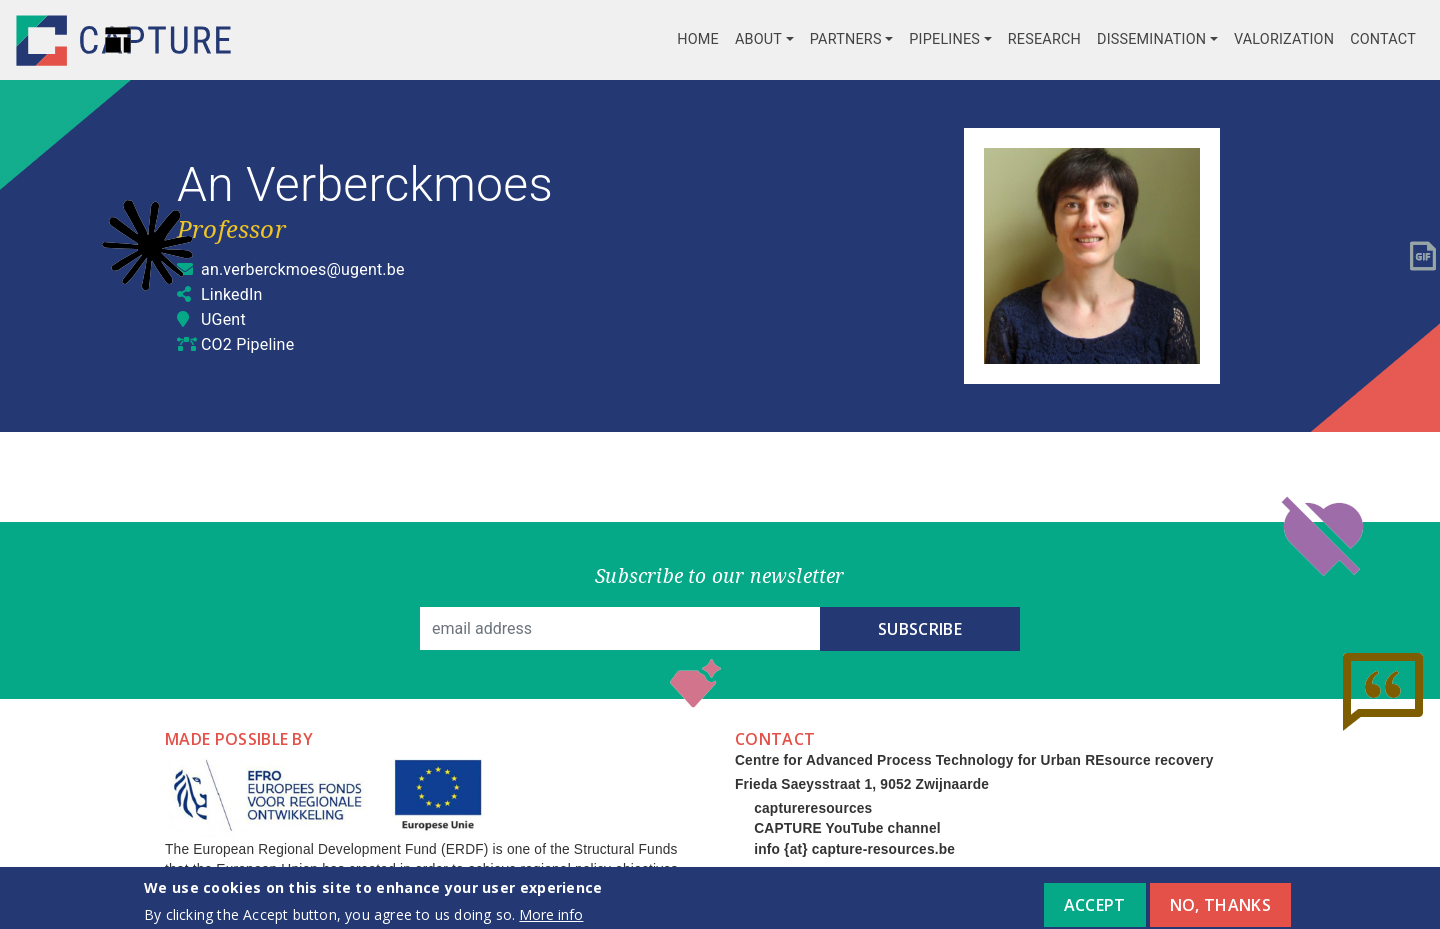  I want to click on dislike or remove from favorites, so click(1323, 538).